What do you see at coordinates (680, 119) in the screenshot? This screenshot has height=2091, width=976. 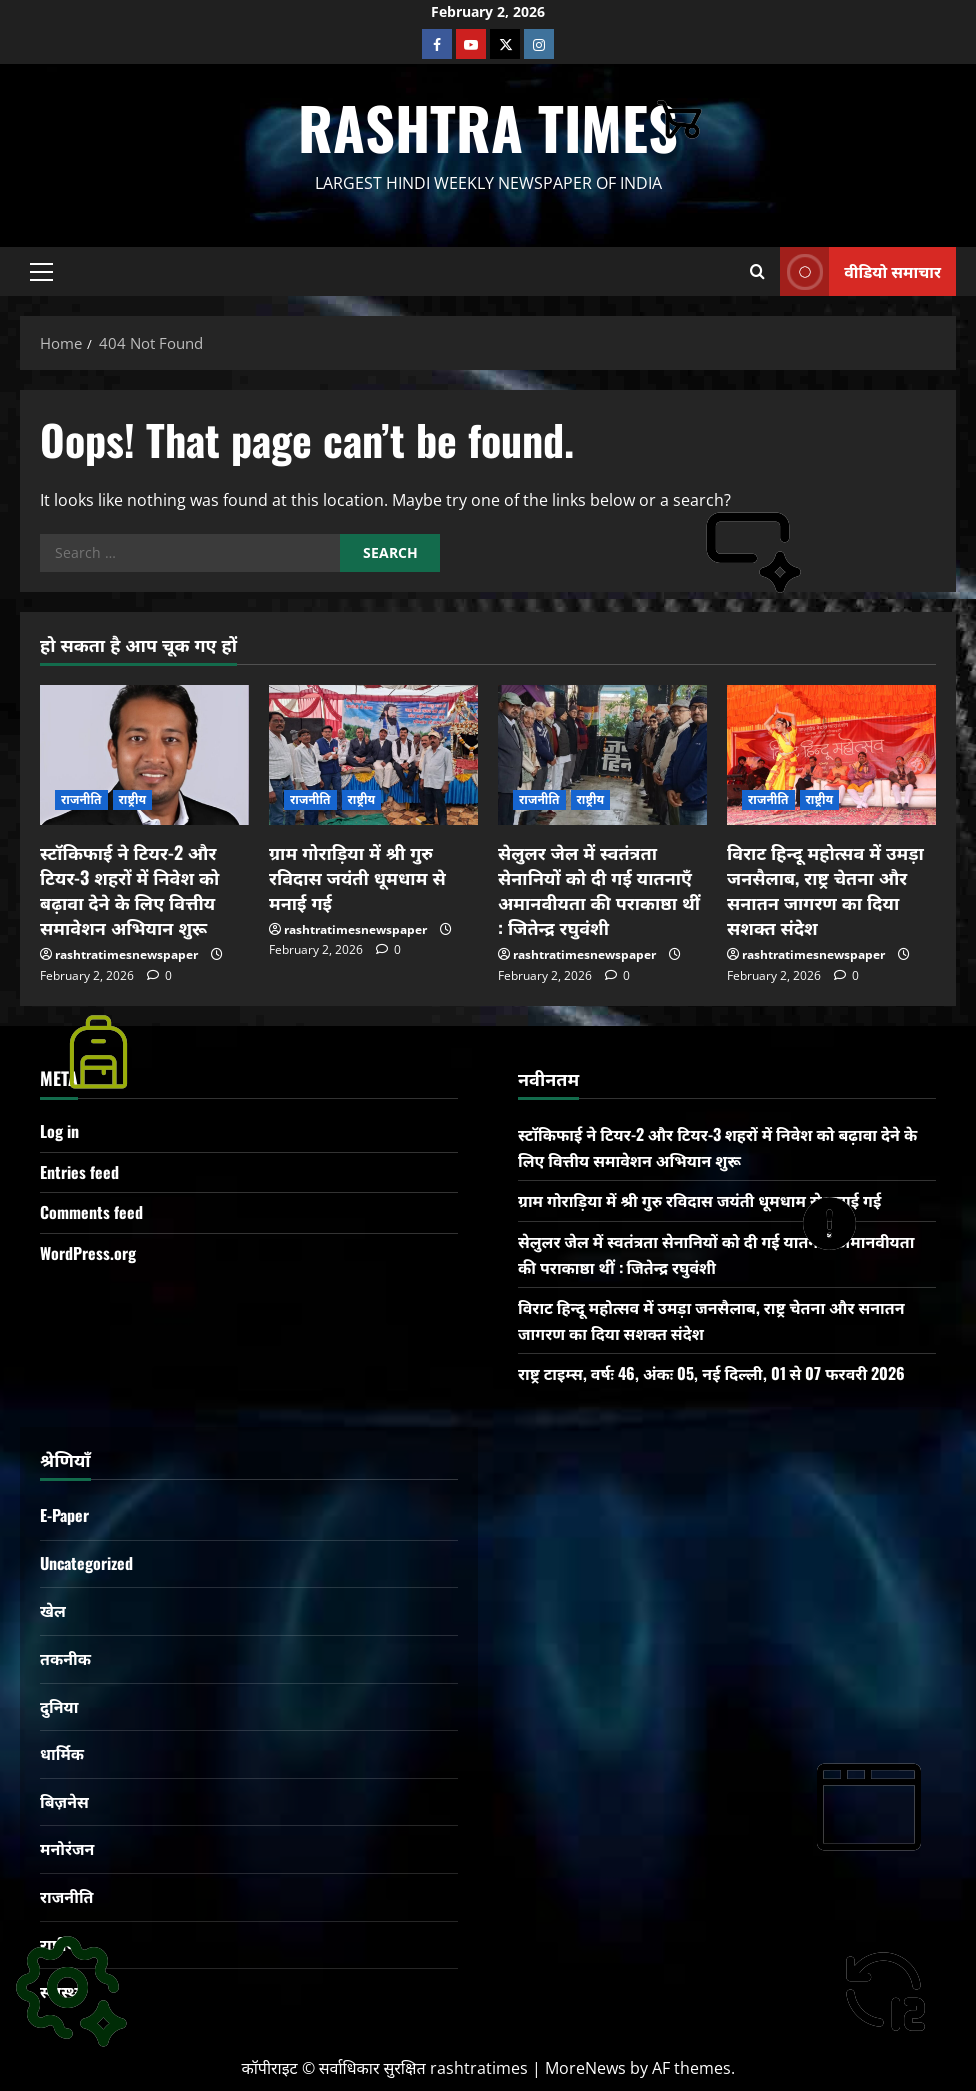 I see `access gardening or outdoor supplies` at bounding box center [680, 119].